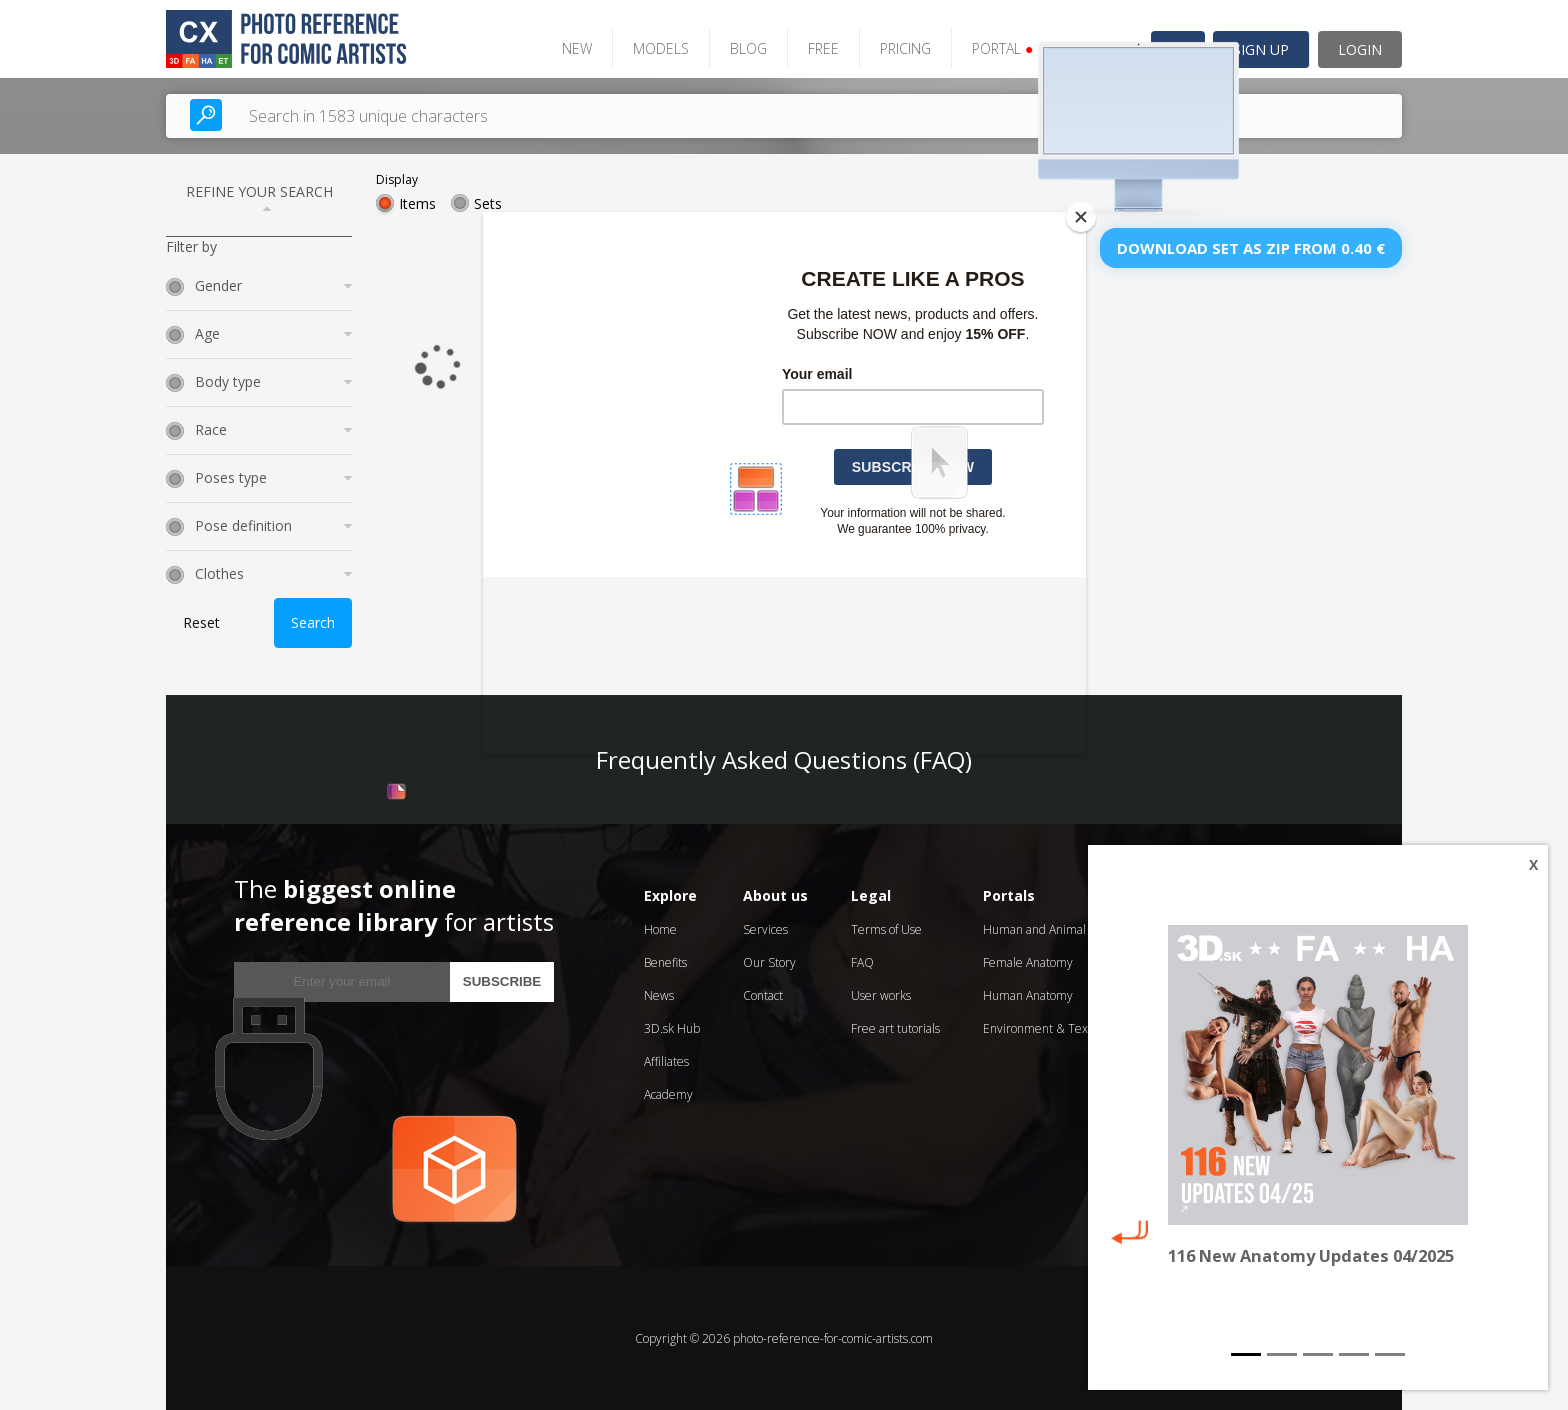 This screenshot has width=1568, height=1410. I want to click on select all items in the current view, so click(756, 489).